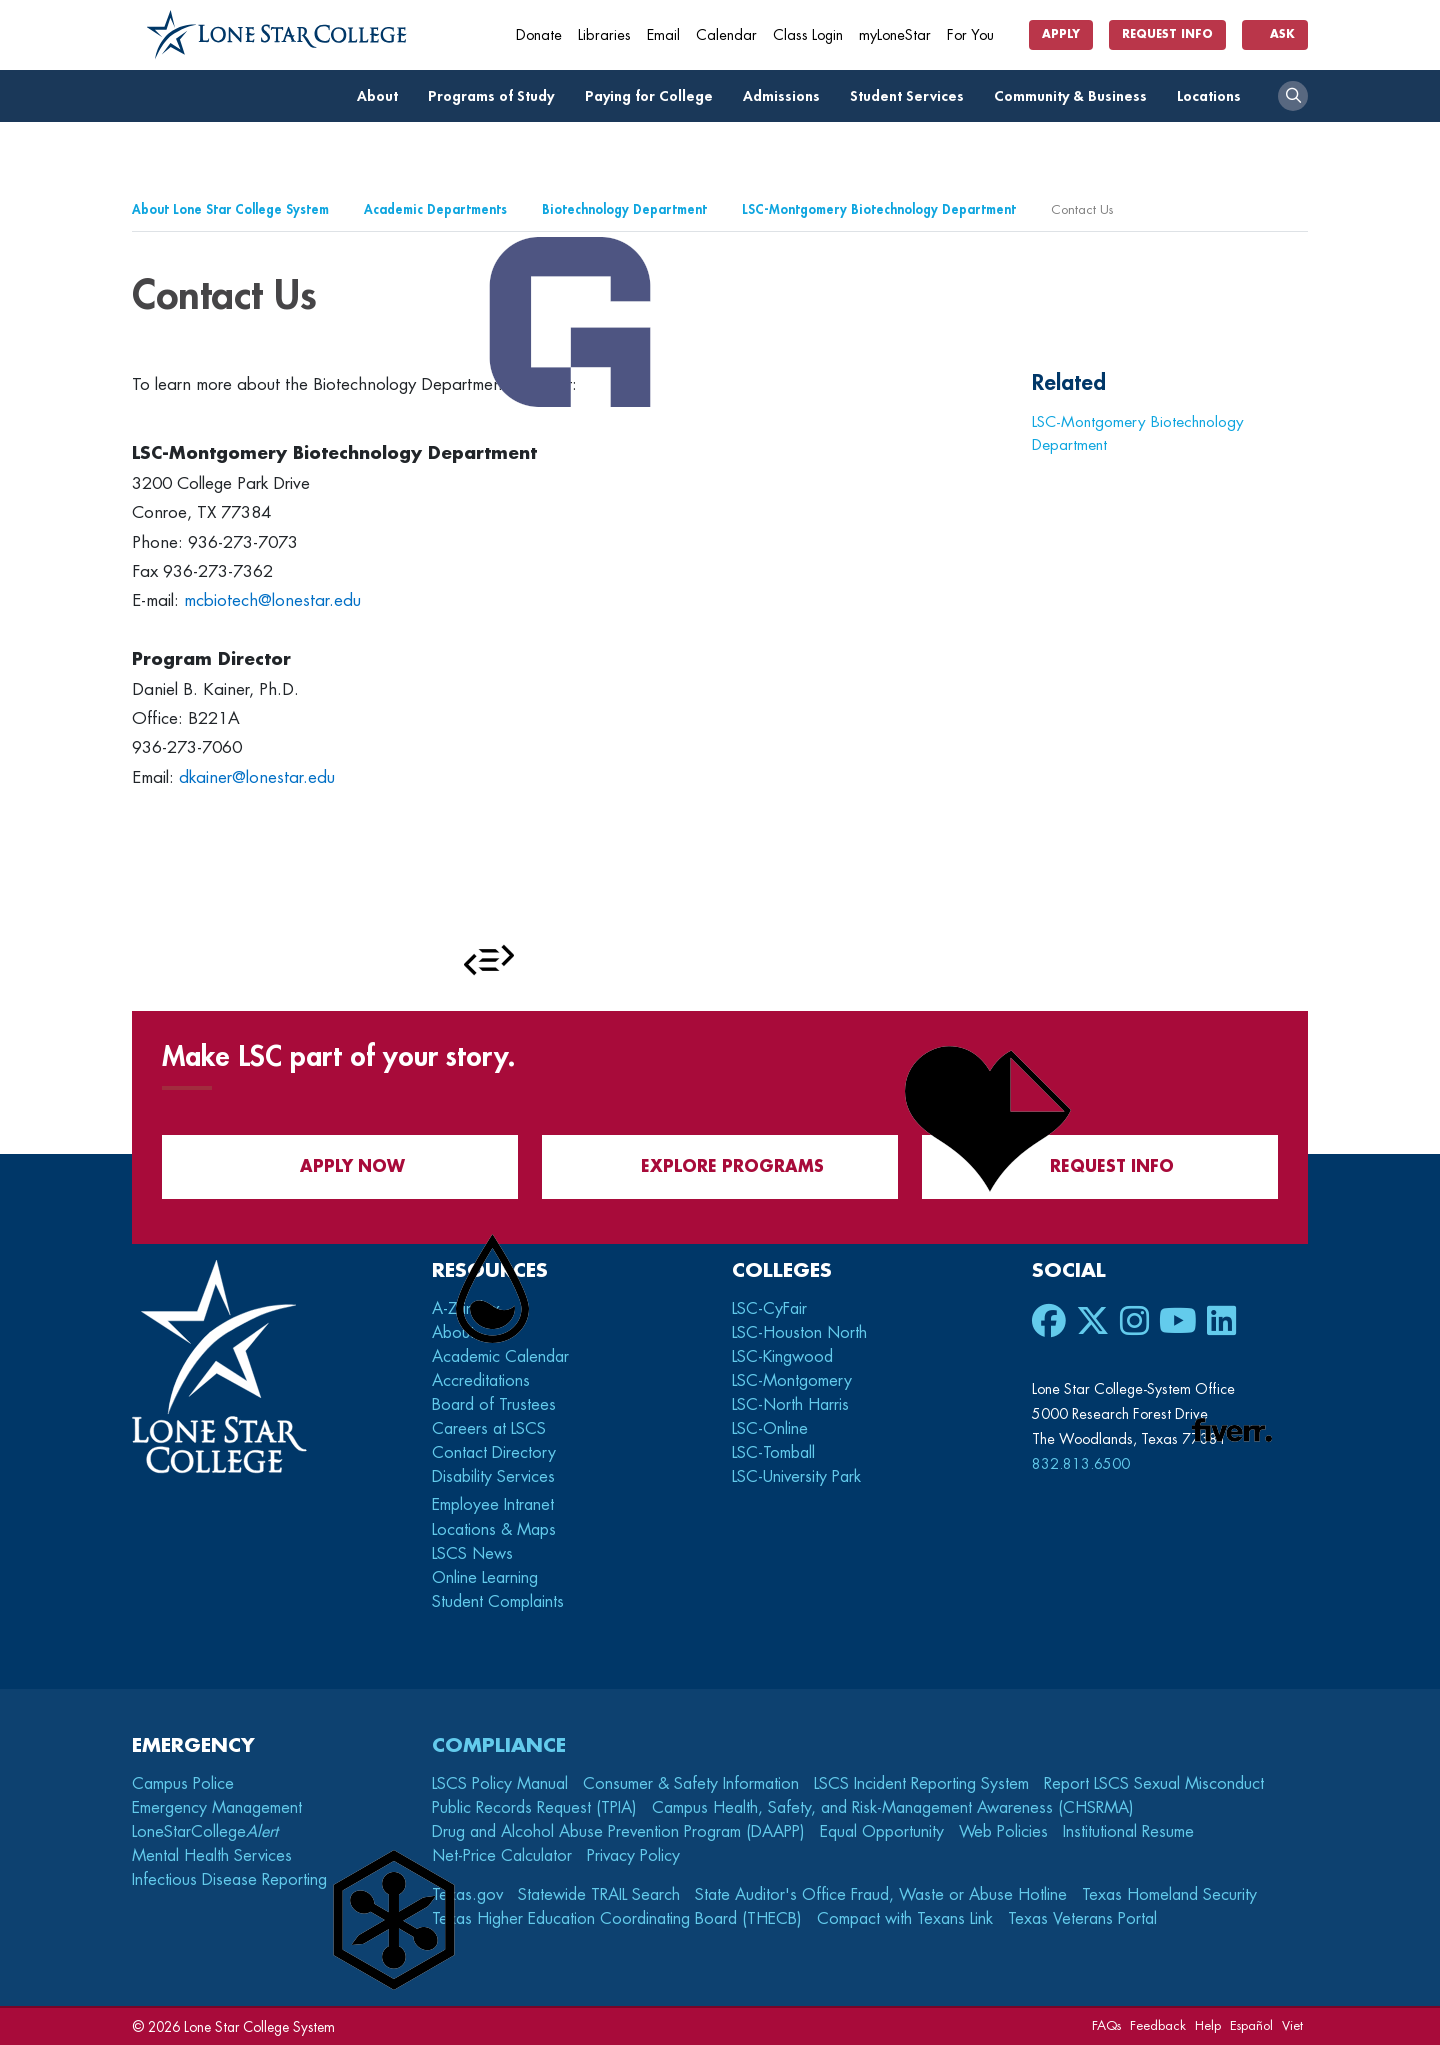  I want to click on legacy games logo, so click(394, 1920).